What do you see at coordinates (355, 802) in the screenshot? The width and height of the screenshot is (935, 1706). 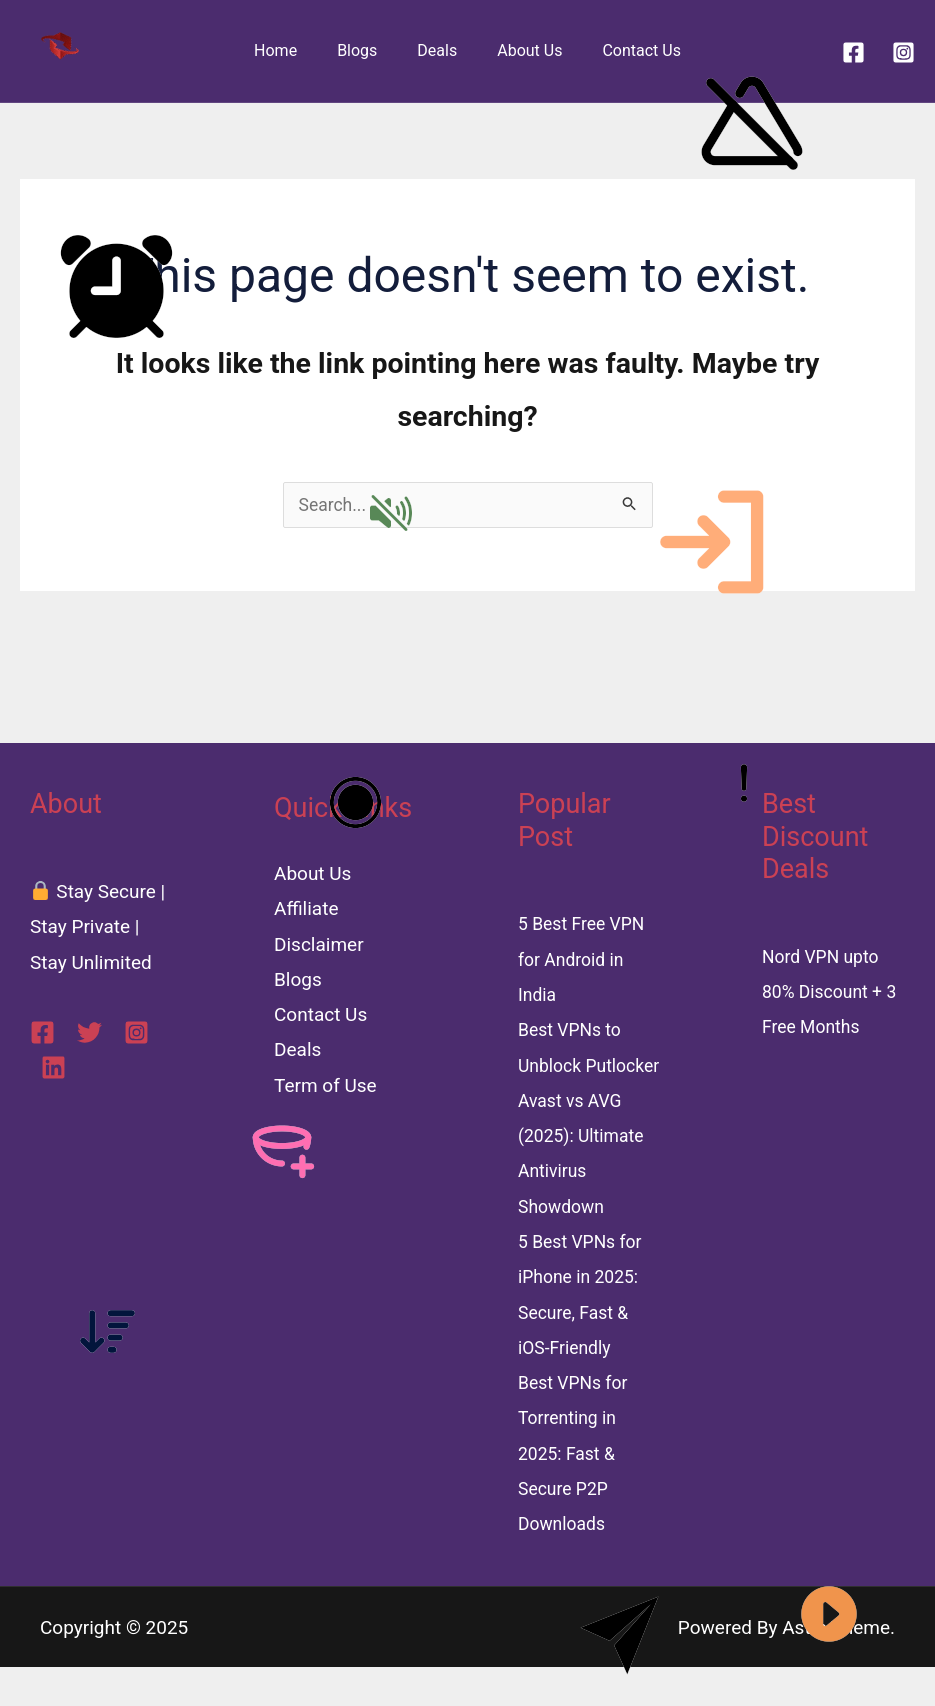 I see `selected option in a radio button group` at bounding box center [355, 802].